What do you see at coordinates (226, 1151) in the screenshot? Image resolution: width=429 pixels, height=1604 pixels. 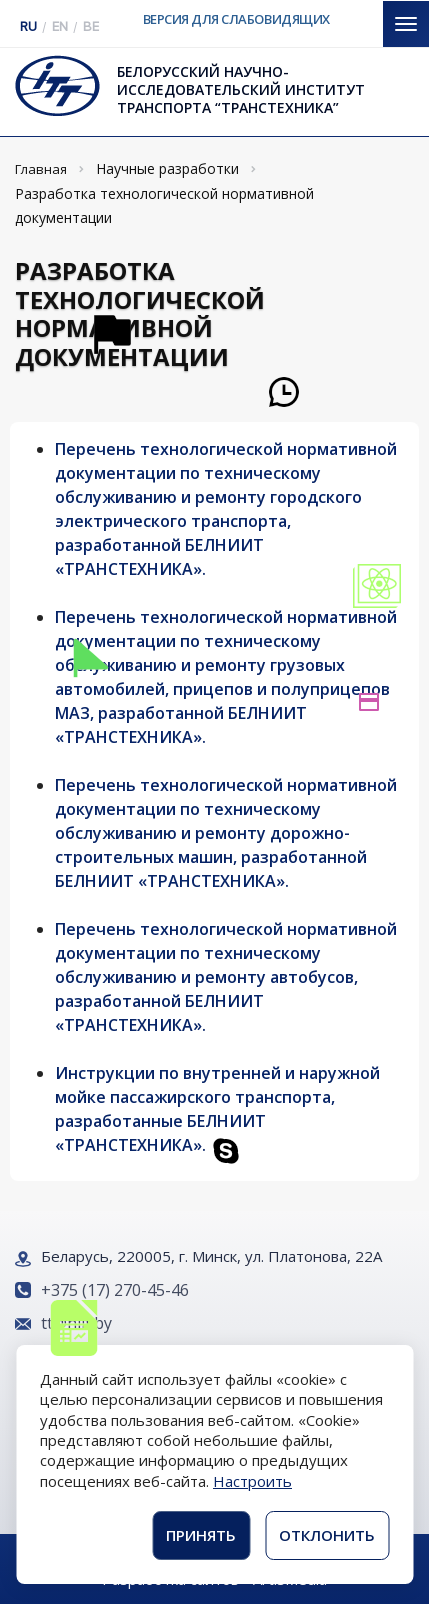 I see `open skype app` at bounding box center [226, 1151].